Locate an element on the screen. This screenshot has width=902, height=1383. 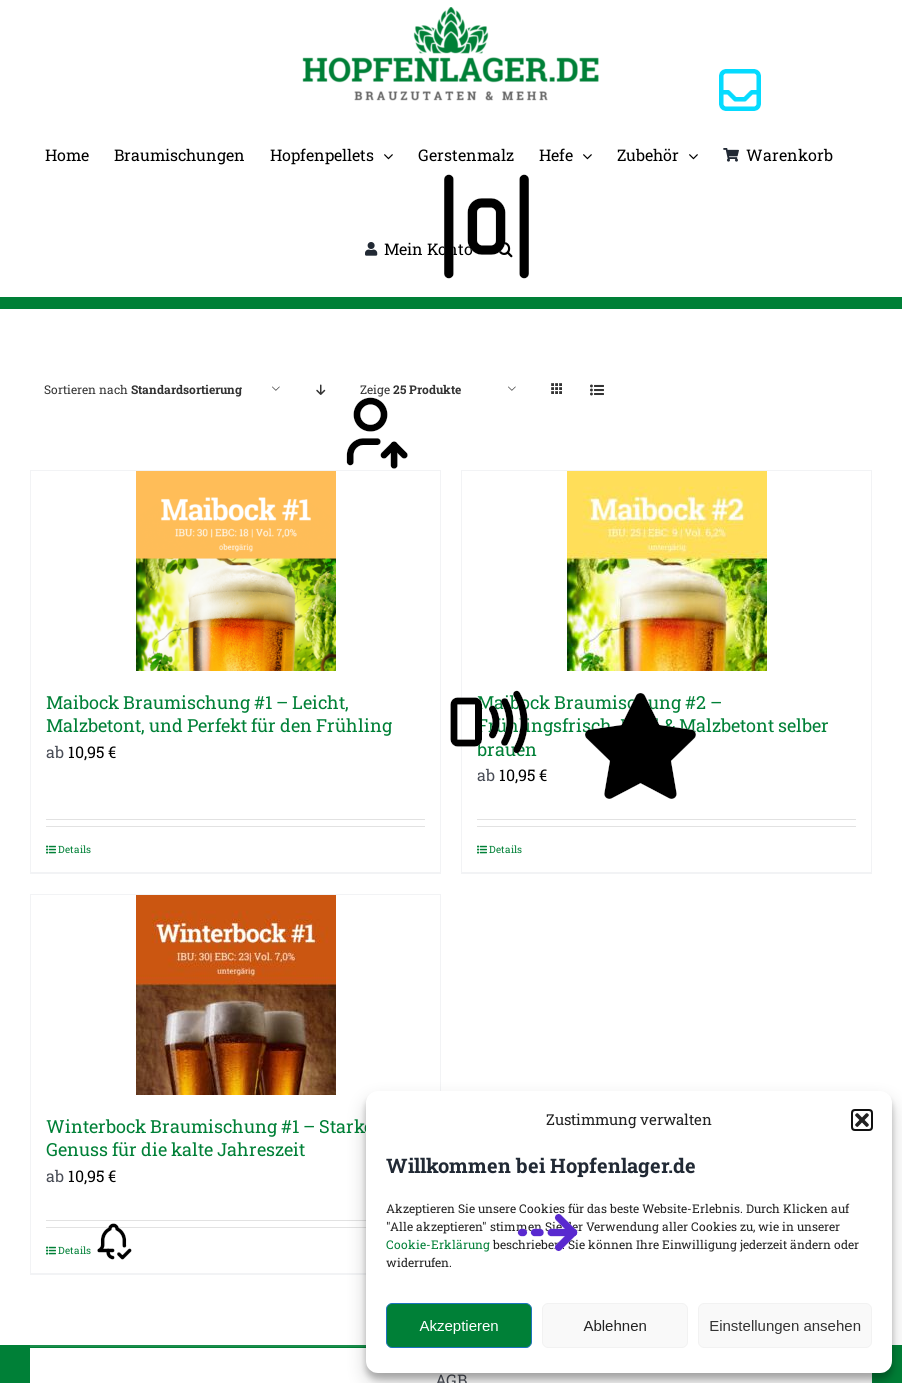
continue to next step is located at coordinates (547, 1232).